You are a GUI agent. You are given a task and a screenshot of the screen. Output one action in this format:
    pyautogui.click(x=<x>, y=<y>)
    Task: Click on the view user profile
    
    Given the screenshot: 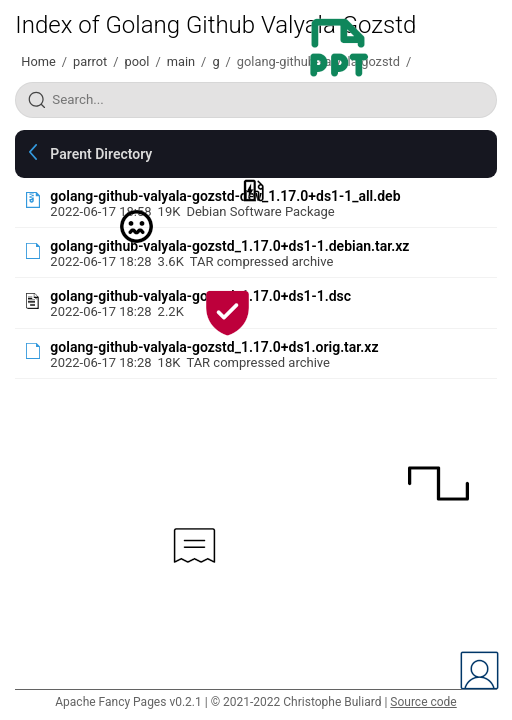 What is the action you would take?
    pyautogui.click(x=479, y=670)
    